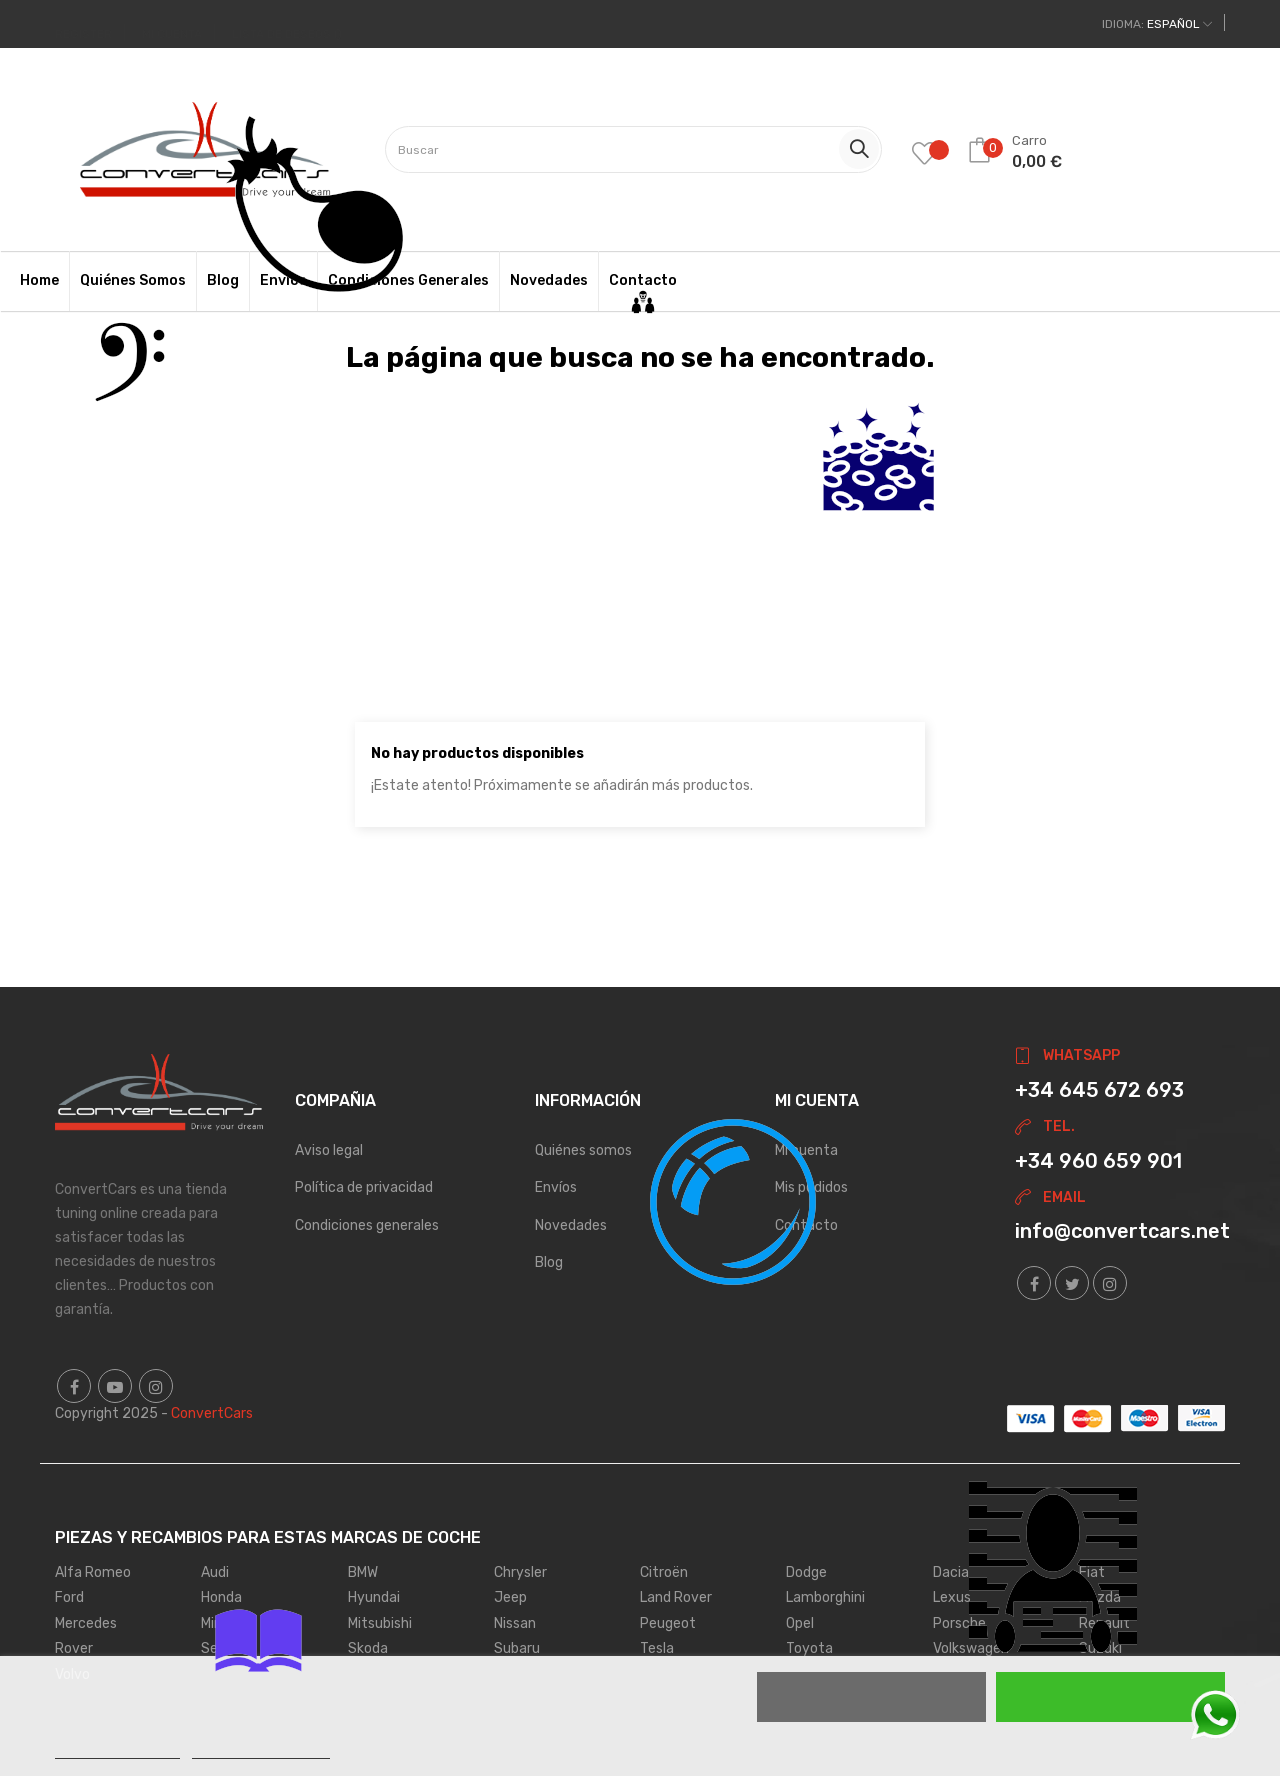 The image size is (1280, 1776). What do you see at coordinates (878, 456) in the screenshot?
I see `view your in-game currency or coins` at bounding box center [878, 456].